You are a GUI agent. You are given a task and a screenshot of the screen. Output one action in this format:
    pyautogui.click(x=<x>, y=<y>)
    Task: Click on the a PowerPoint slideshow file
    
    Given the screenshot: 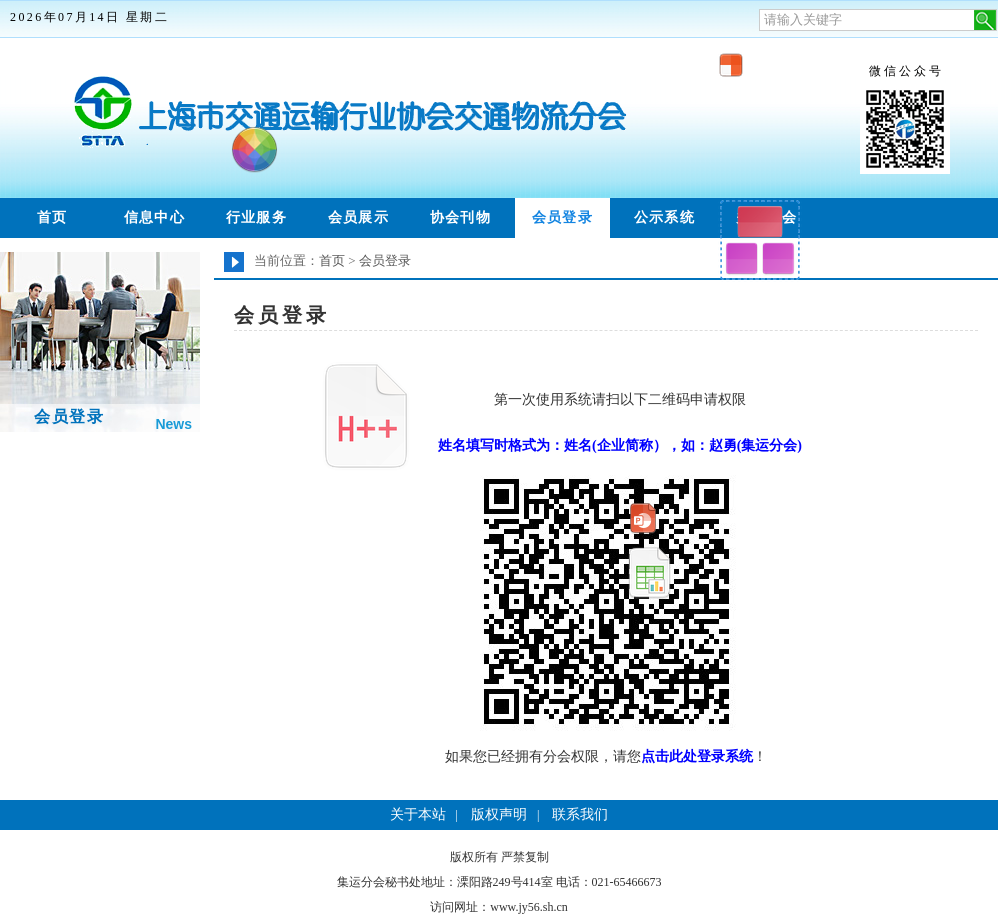 What is the action you would take?
    pyautogui.click(x=643, y=518)
    